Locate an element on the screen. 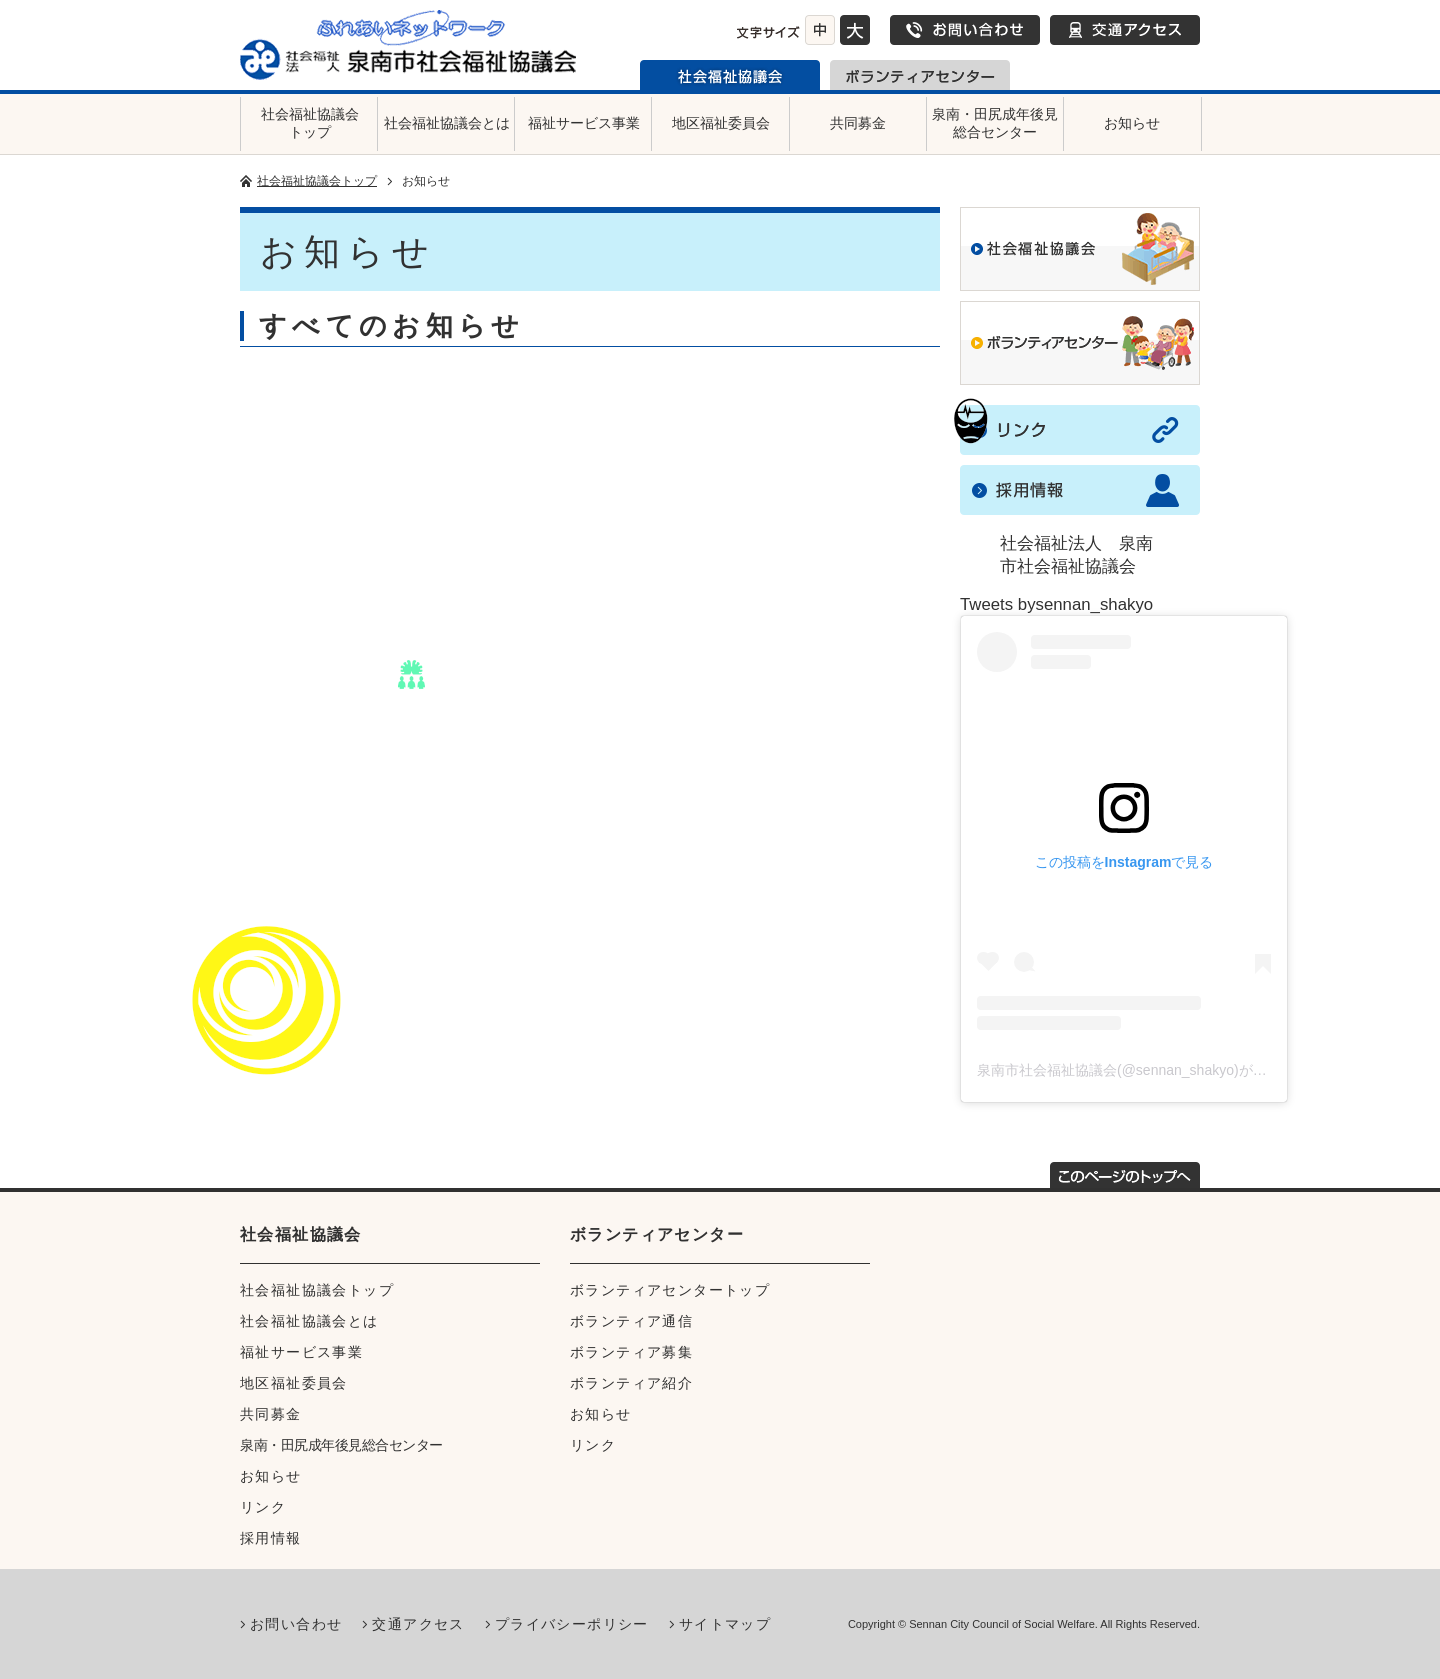  access collaborative brainstorming features is located at coordinates (411, 674).